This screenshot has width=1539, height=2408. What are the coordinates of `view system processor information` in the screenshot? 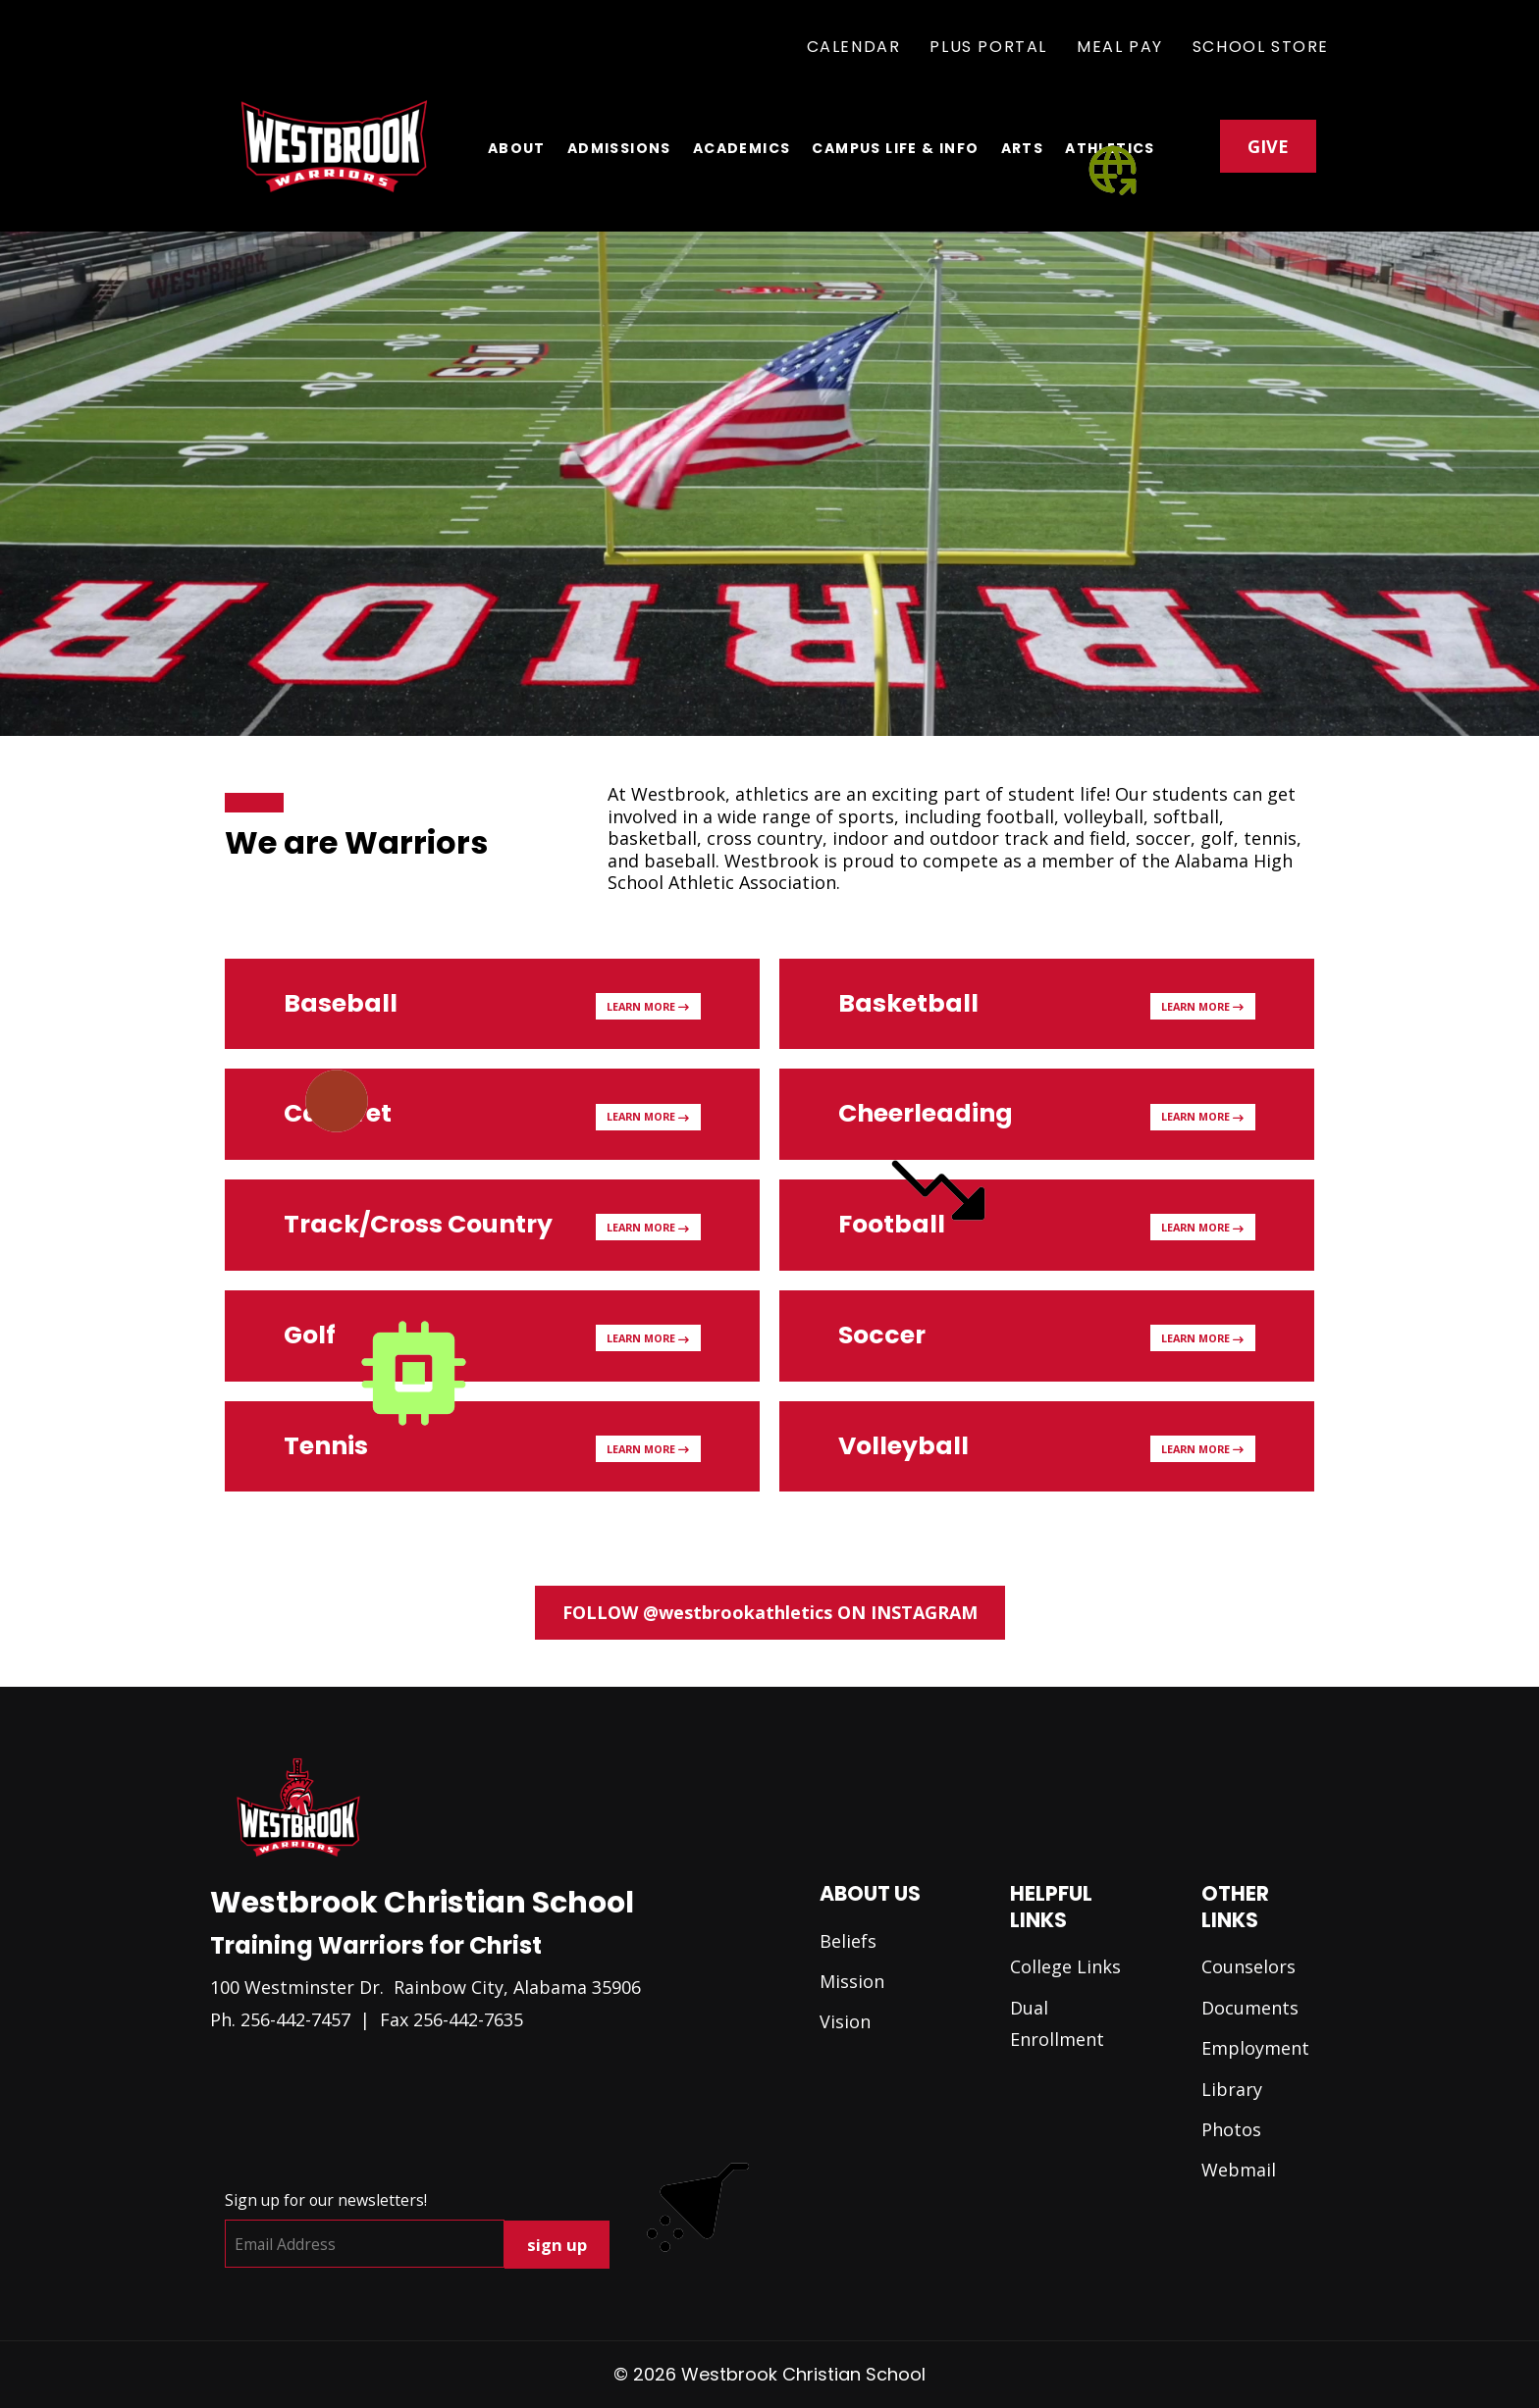 It's located at (413, 1373).